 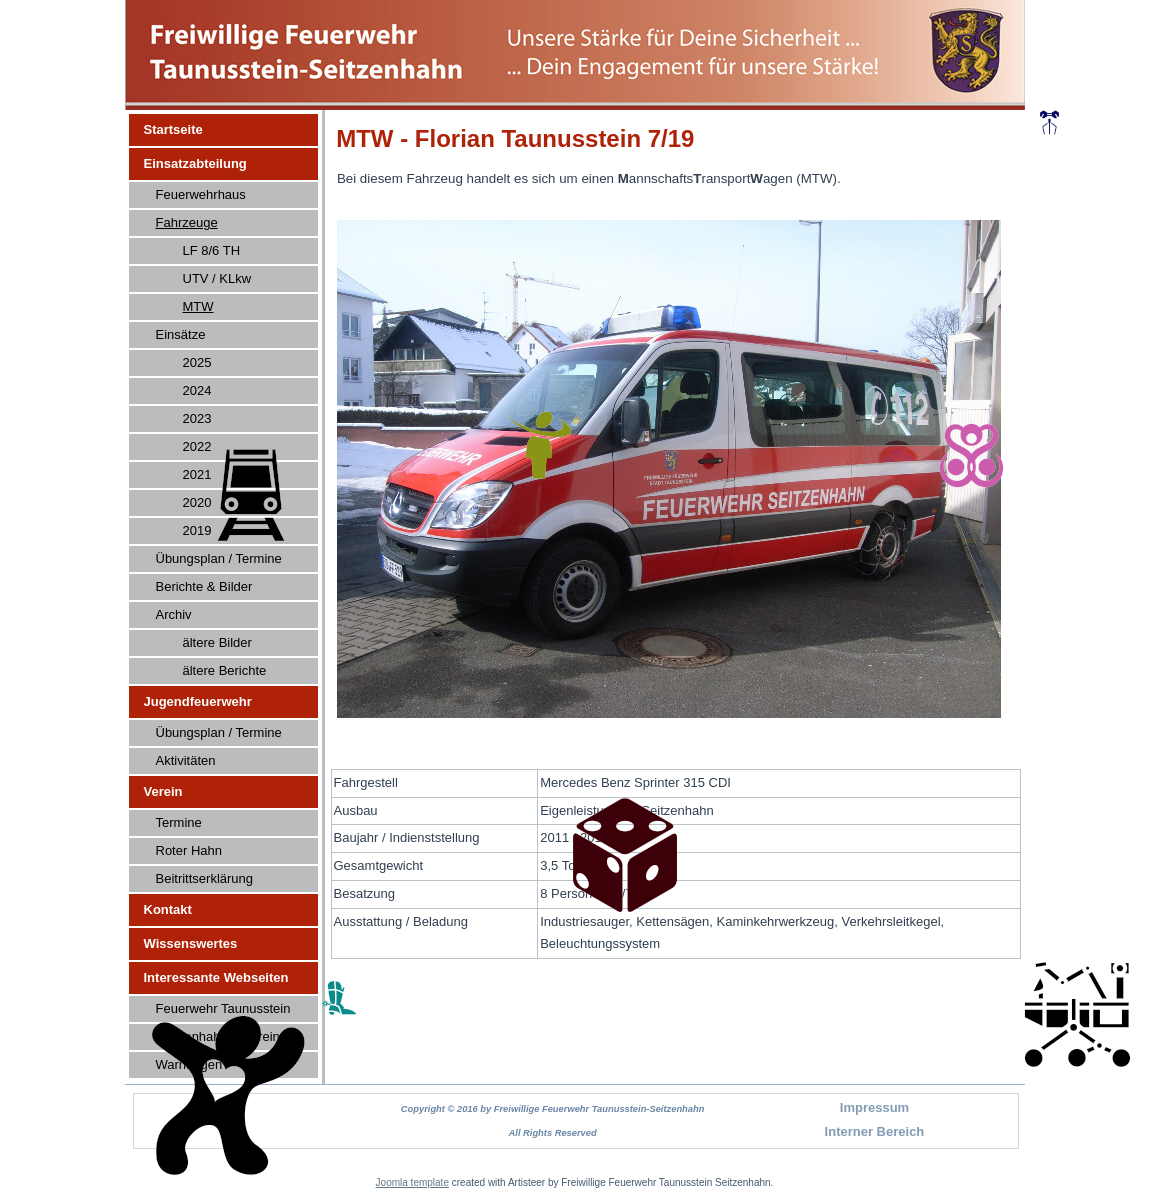 What do you see at coordinates (227, 1095) in the screenshot?
I see `express enthusiasm or passion` at bounding box center [227, 1095].